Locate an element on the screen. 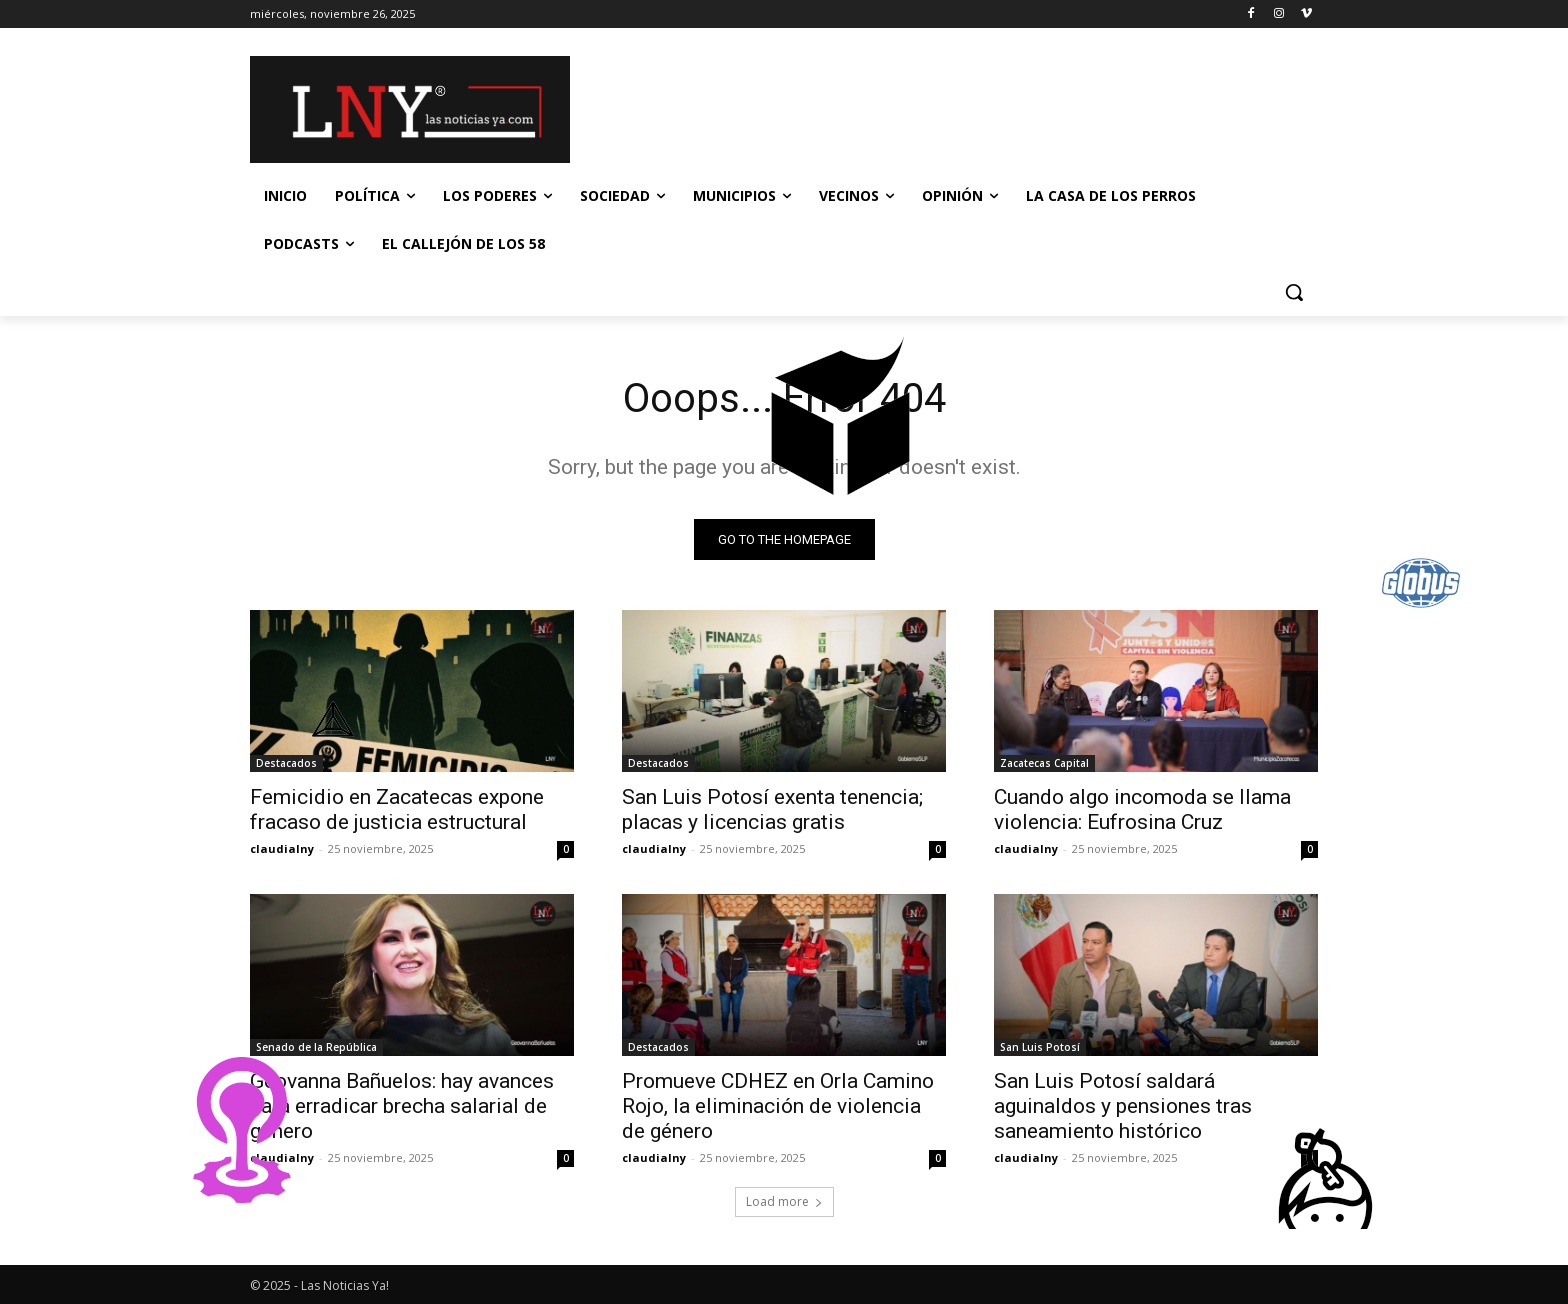 Image resolution: width=1568 pixels, height=1304 pixels. basic attention token (BAT) cryptocurrency logo is located at coordinates (333, 719).